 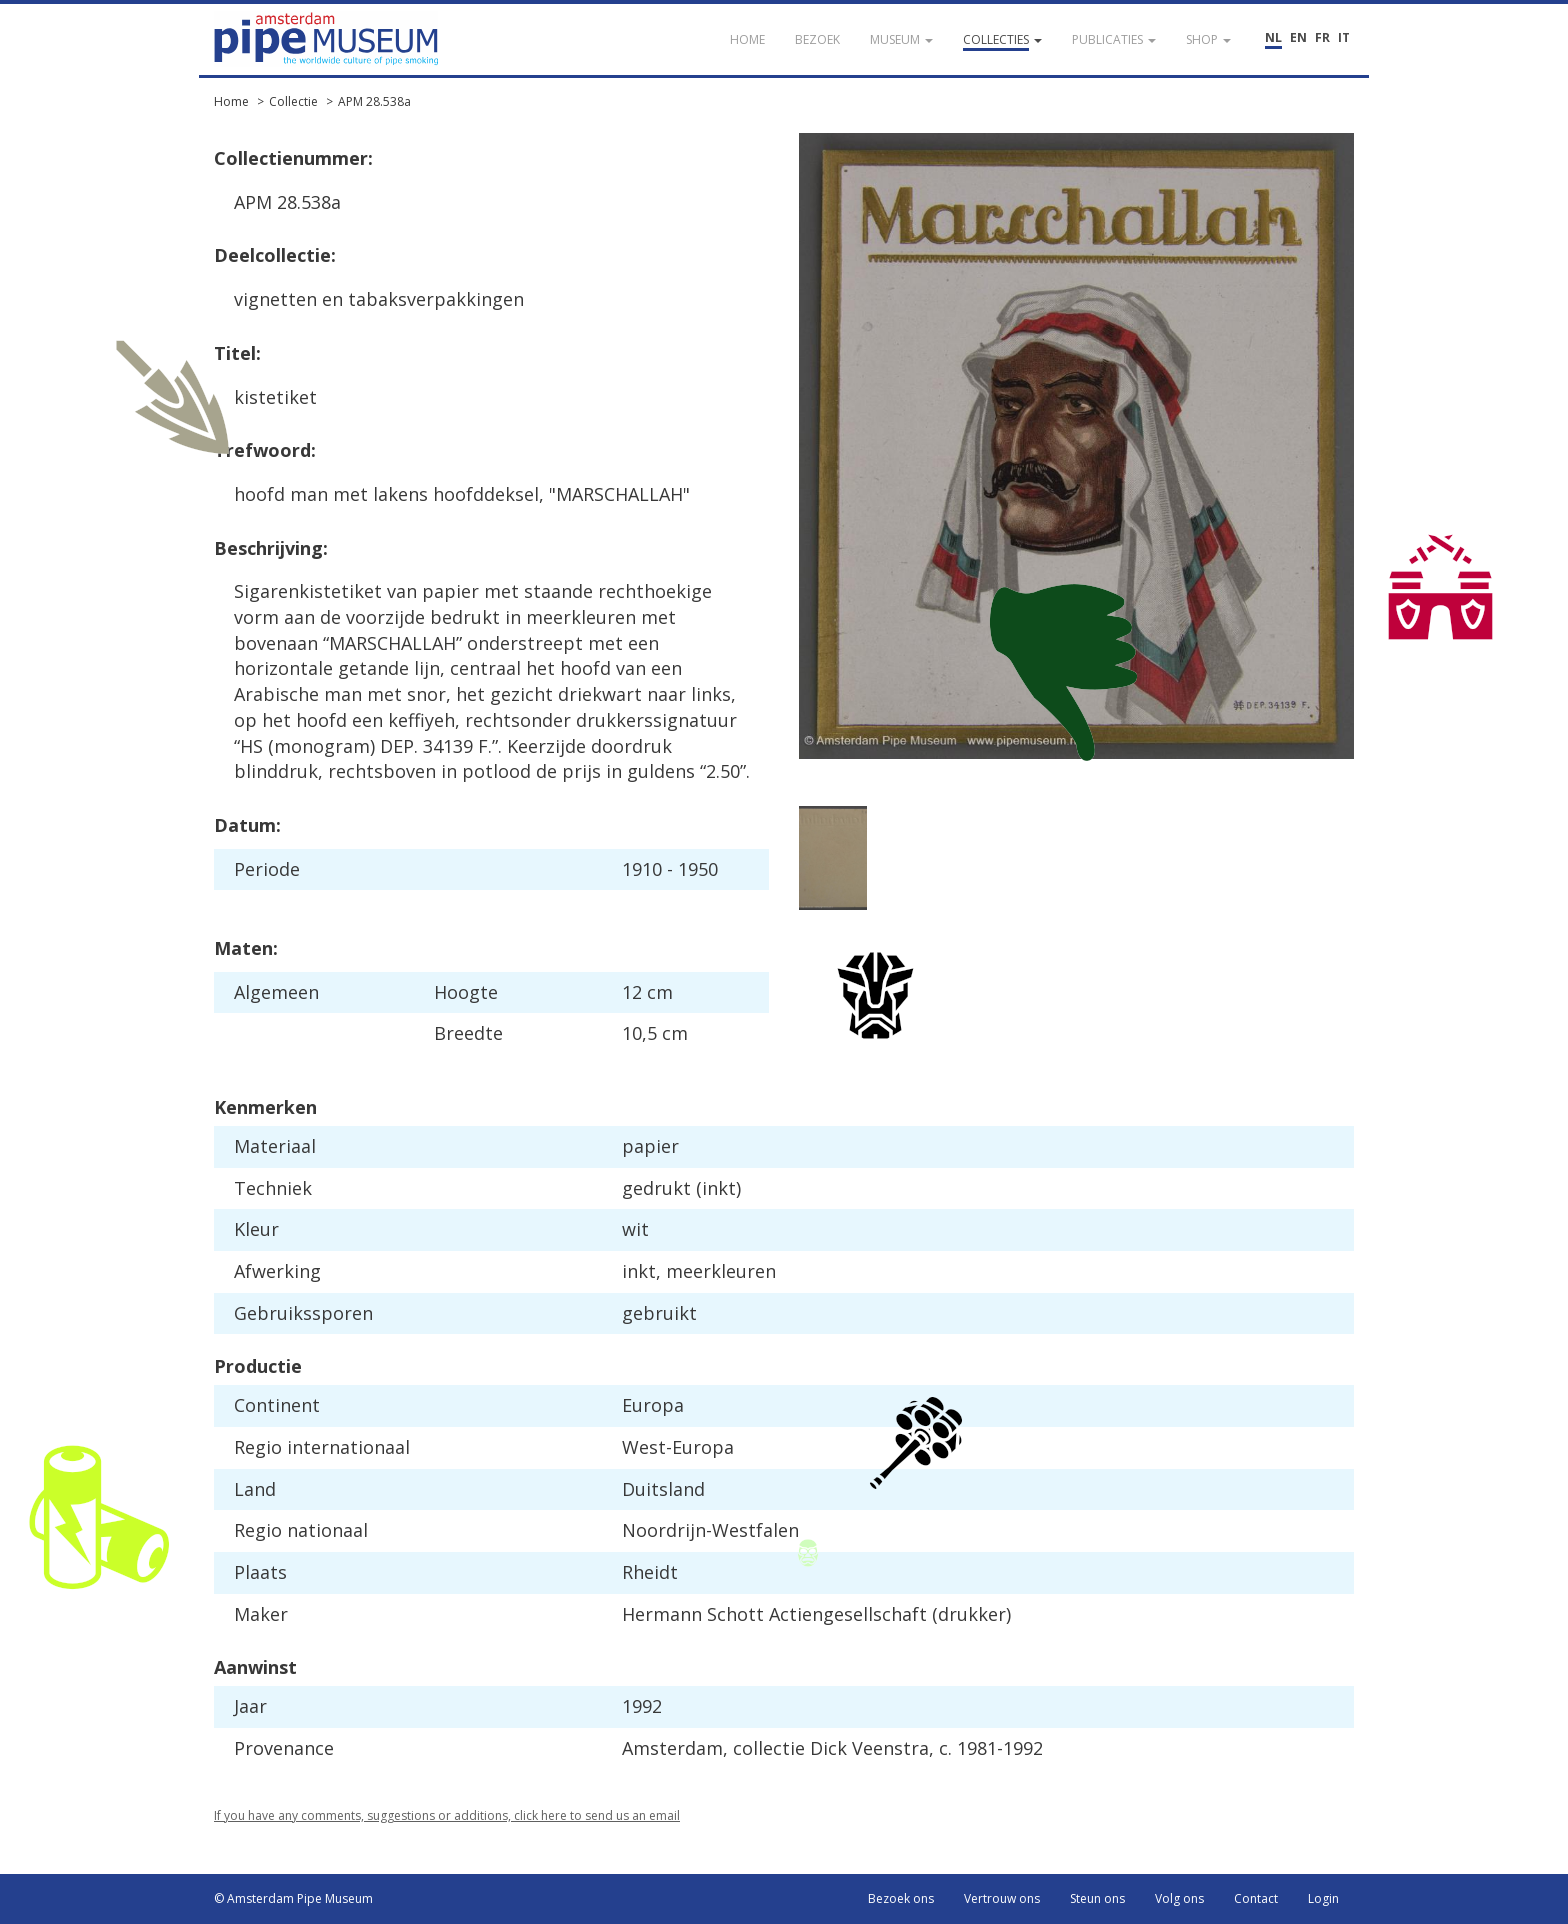 What do you see at coordinates (172, 396) in the screenshot?
I see `equip spear hook weapon` at bounding box center [172, 396].